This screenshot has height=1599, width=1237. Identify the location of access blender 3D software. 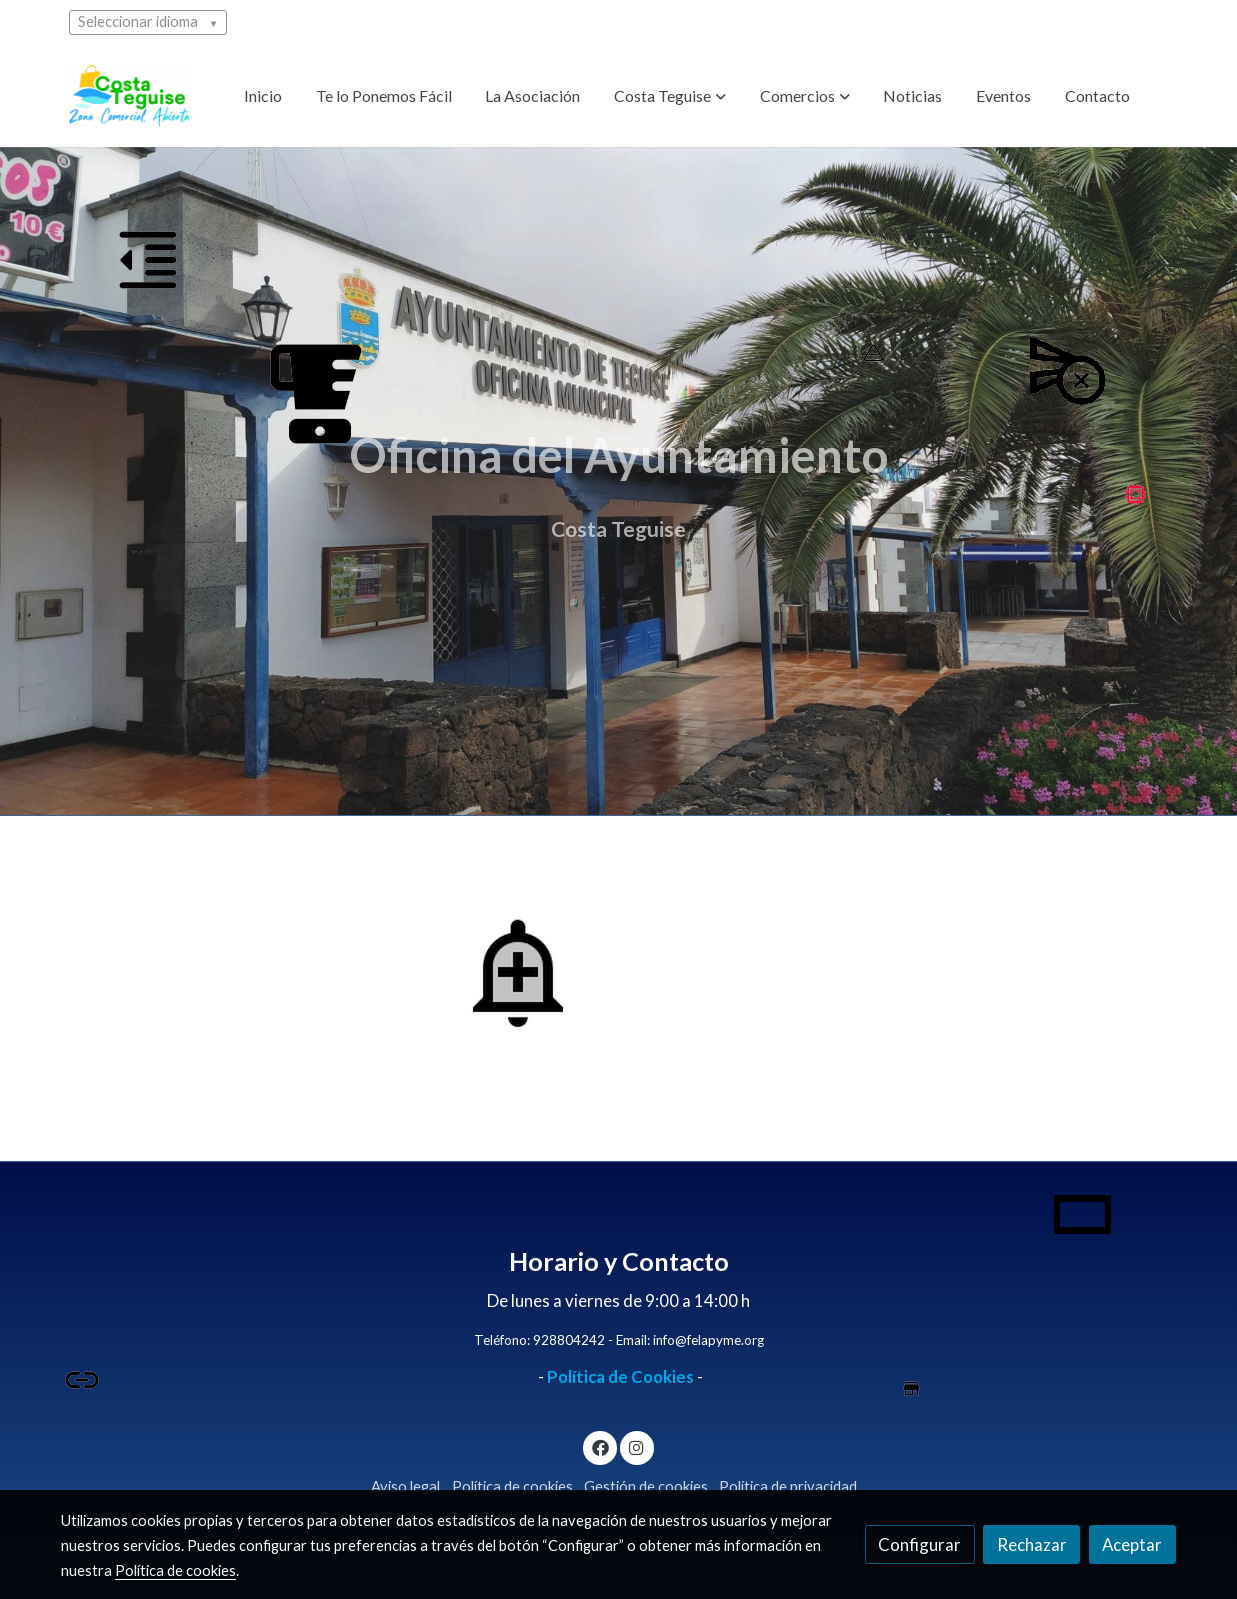
(320, 394).